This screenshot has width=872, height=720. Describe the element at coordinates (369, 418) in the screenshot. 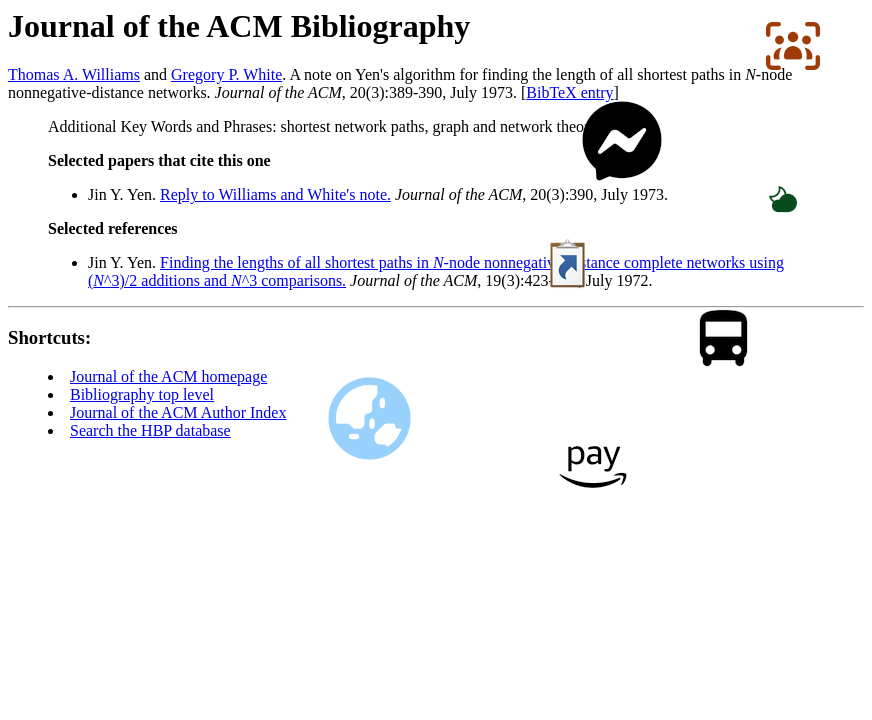

I see `view asia-pacific region settings` at that location.